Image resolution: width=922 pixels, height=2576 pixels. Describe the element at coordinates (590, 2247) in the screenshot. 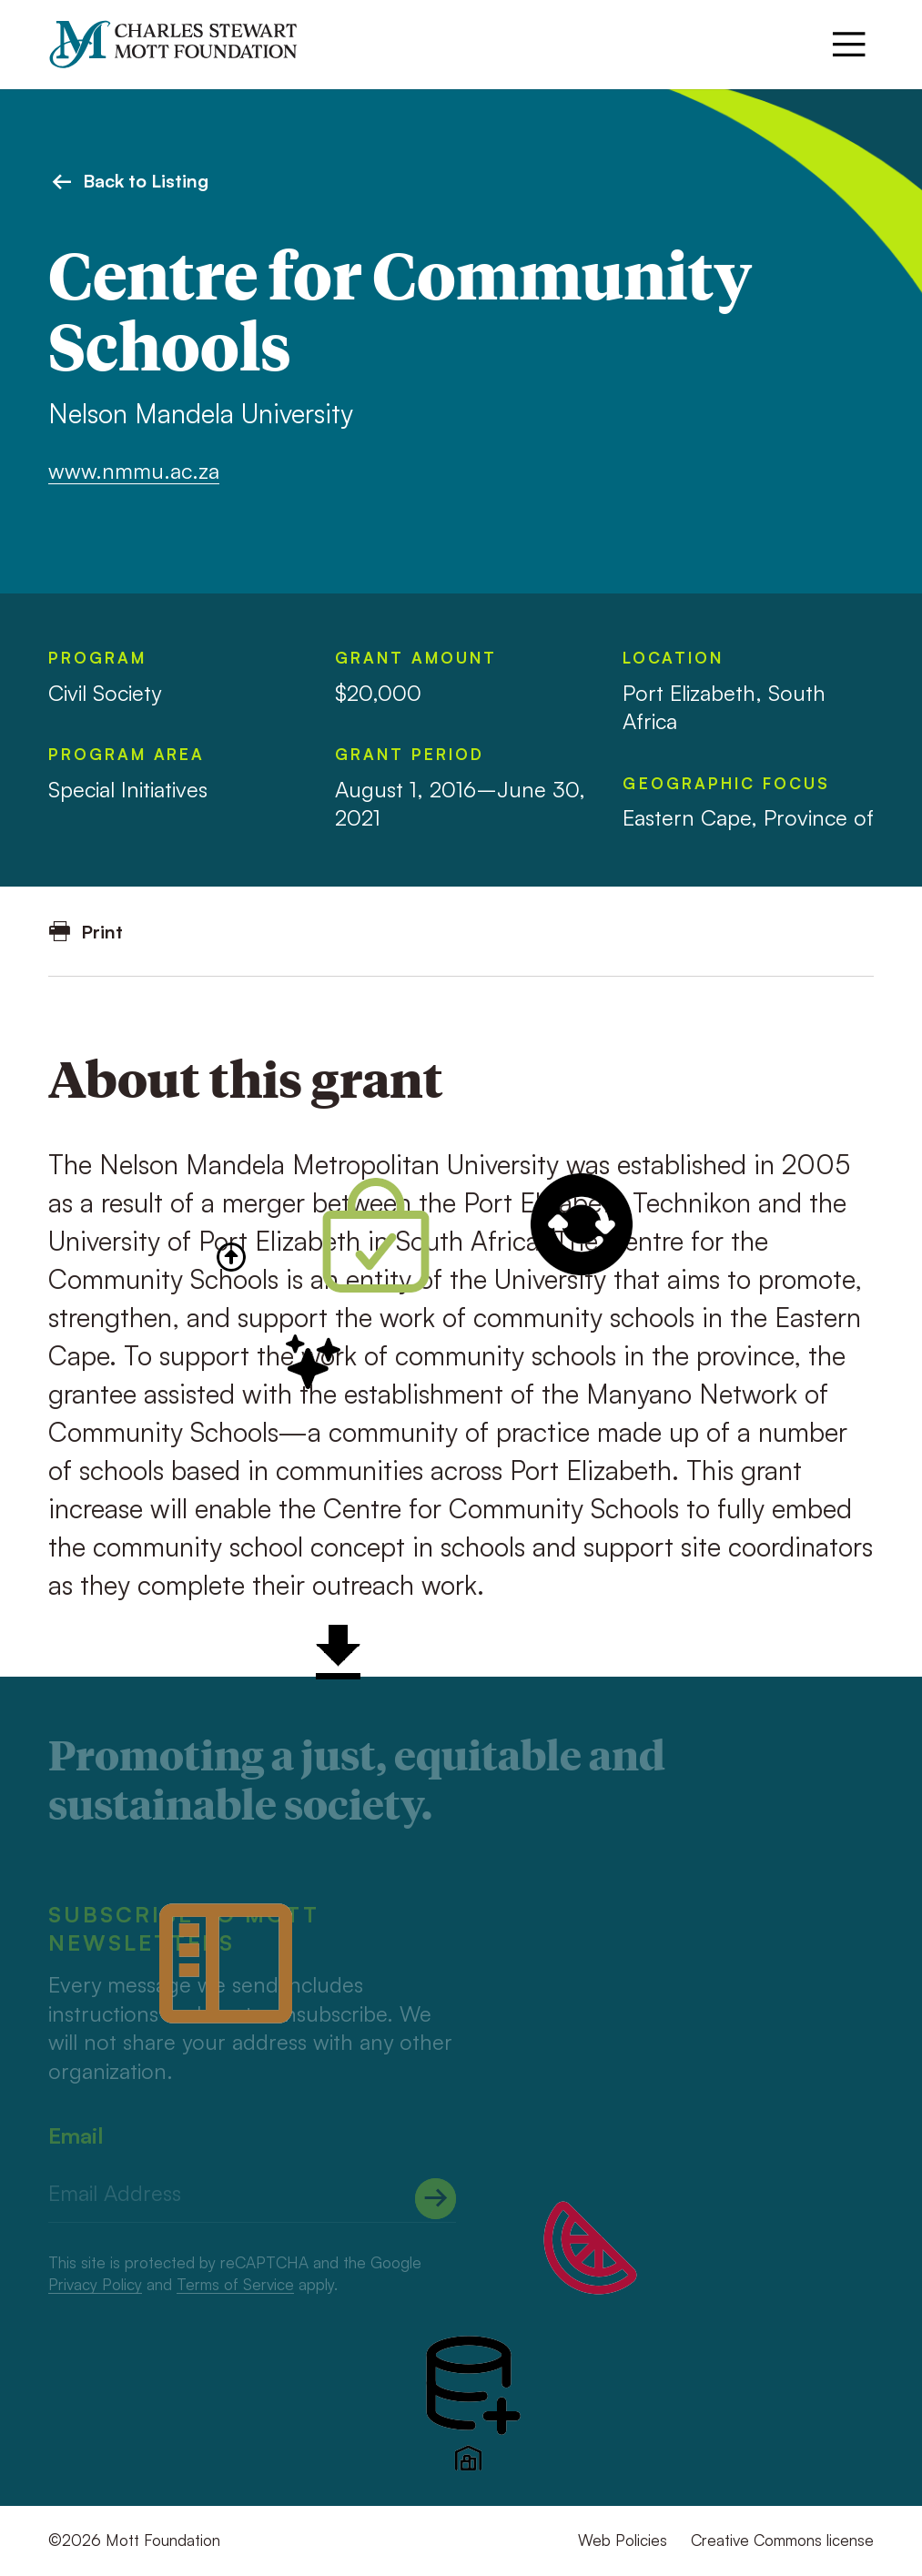

I see `indicates citrus or fruit-related content` at that location.